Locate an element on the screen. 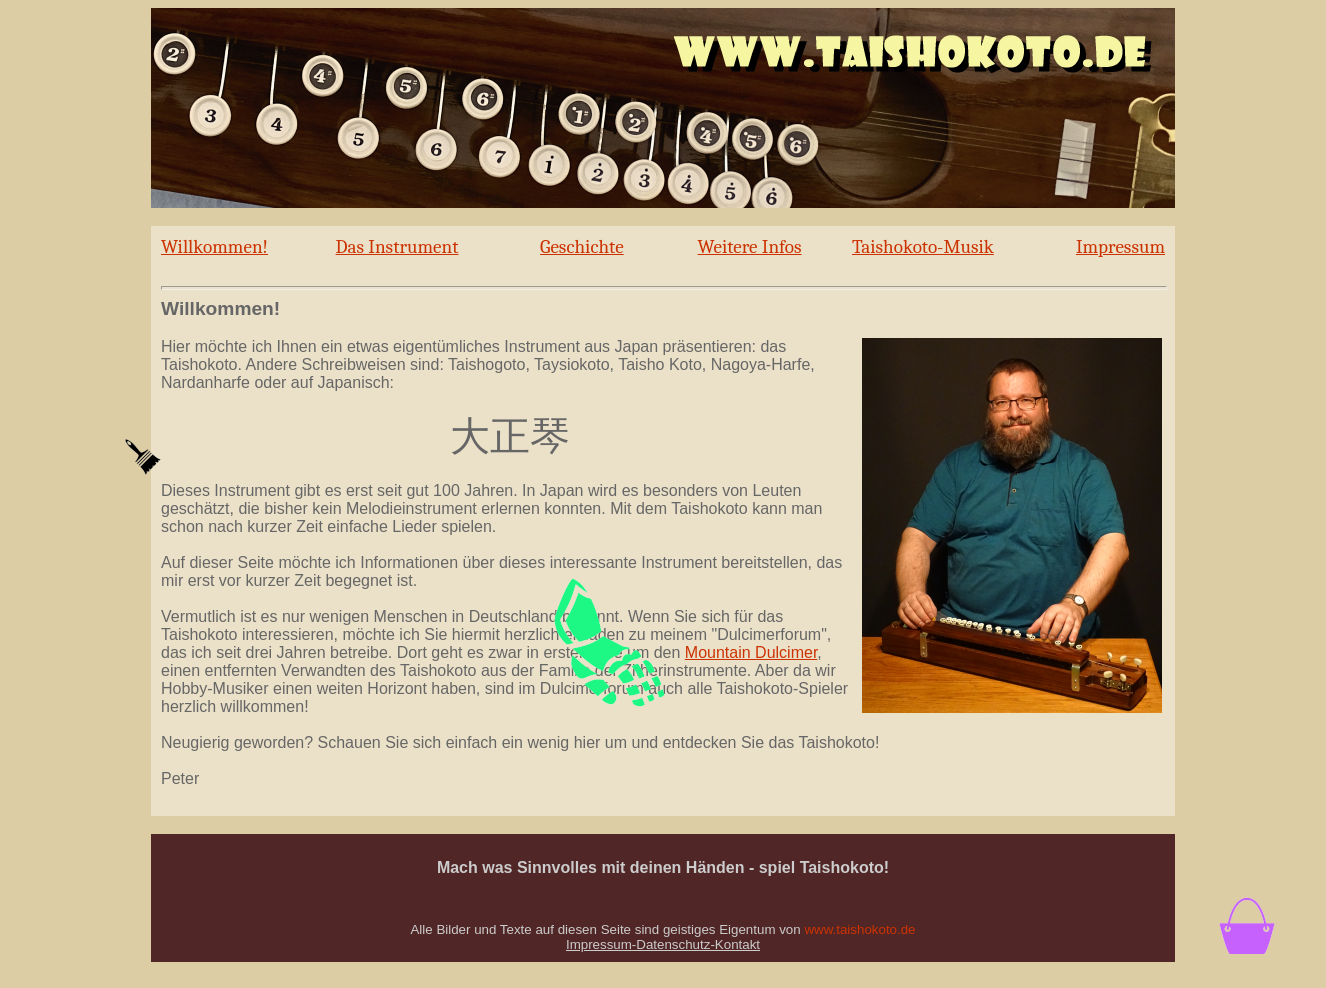 This screenshot has height=988, width=1326. equip armor or gauntlet item is located at coordinates (609, 642).